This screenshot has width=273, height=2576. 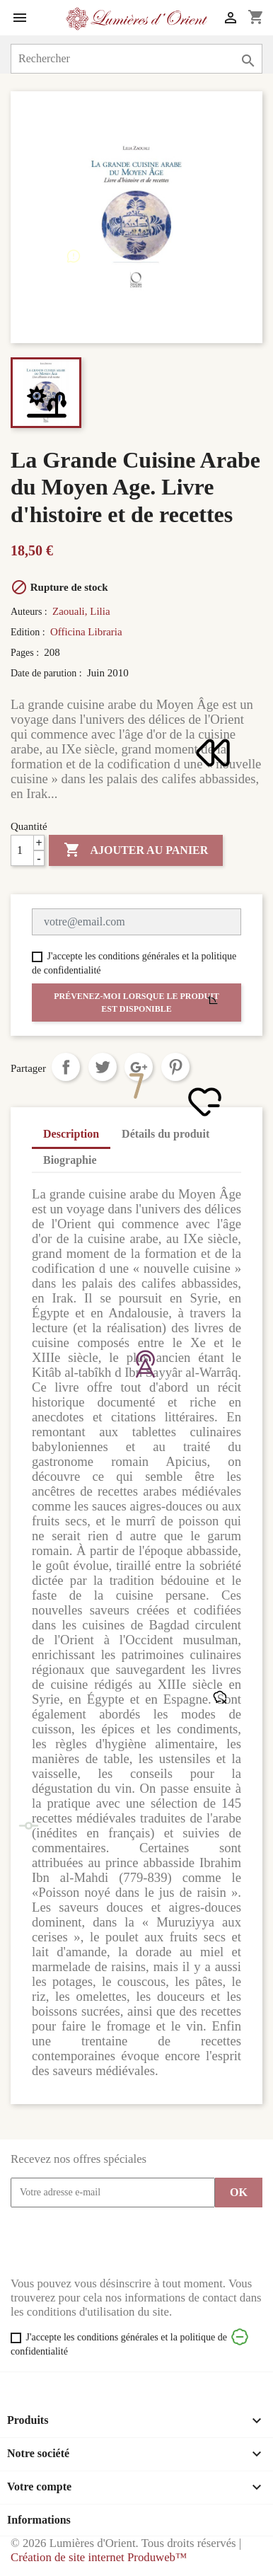 I want to click on delete a message or conversation, so click(x=219, y=1697).